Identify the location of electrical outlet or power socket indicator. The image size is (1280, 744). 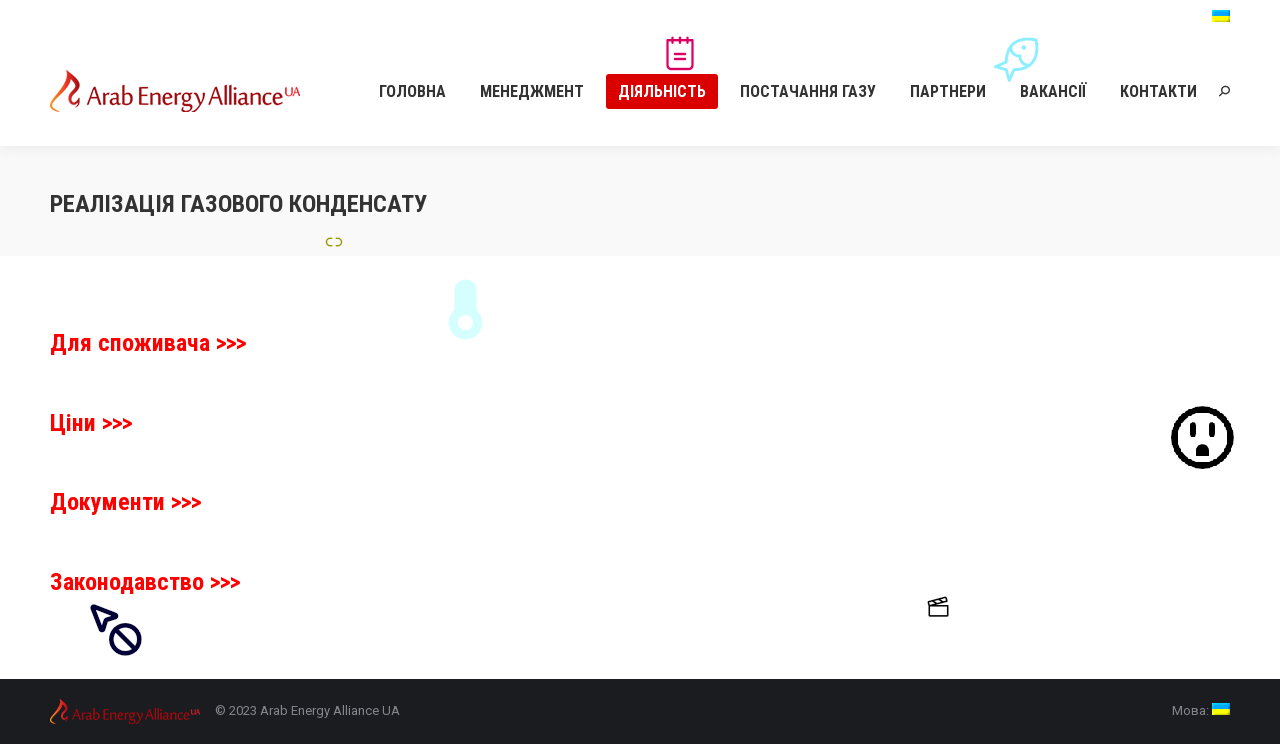
(1202, 437).